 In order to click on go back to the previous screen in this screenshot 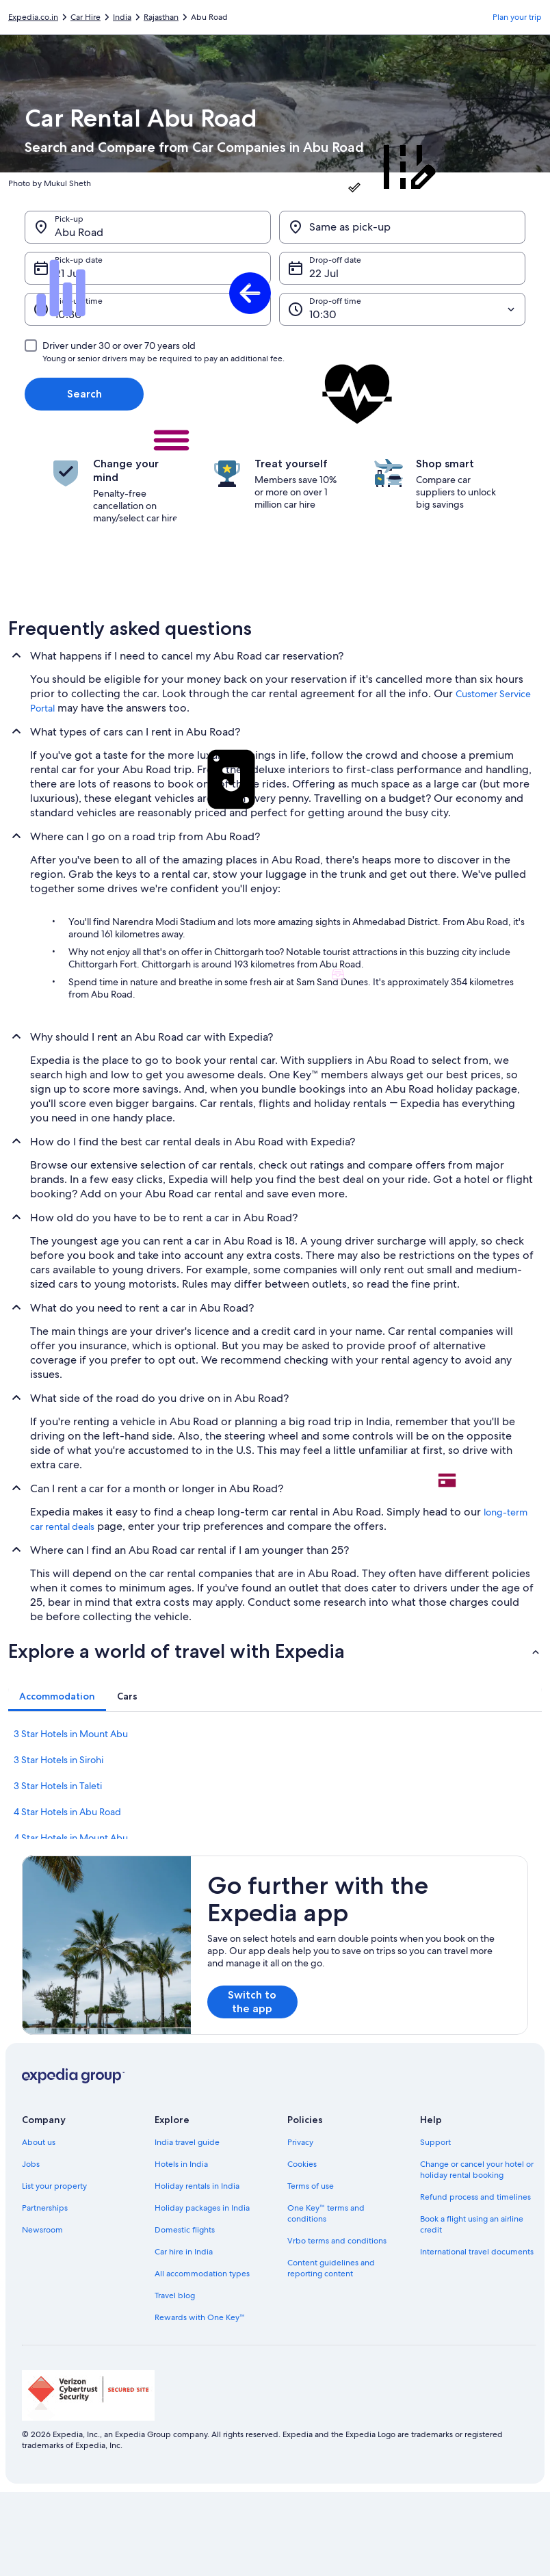, I will do `click(250, 293)`.